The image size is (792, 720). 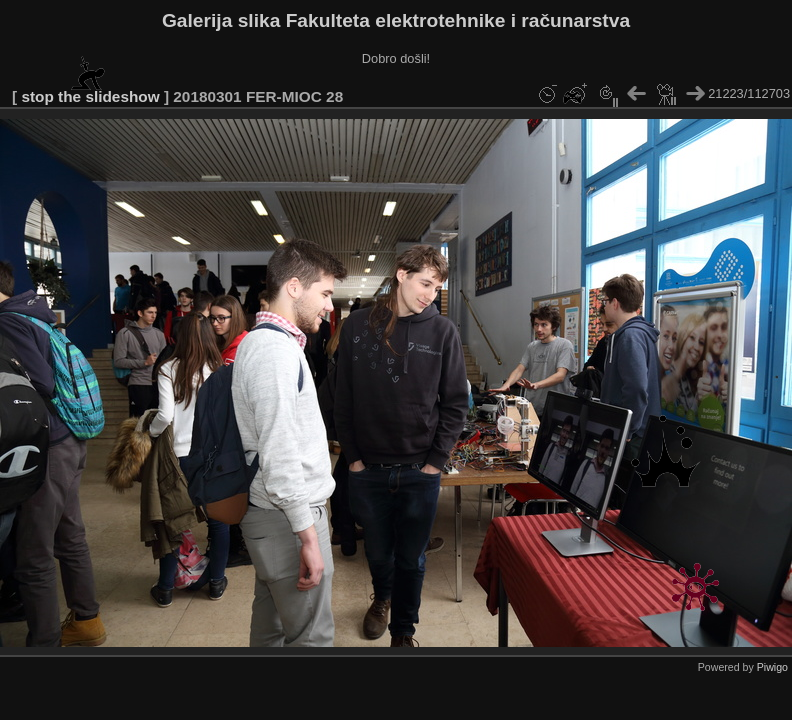 I want to click on indicates a splash effect or water impact in gameplay, so click(x=666, y=451).